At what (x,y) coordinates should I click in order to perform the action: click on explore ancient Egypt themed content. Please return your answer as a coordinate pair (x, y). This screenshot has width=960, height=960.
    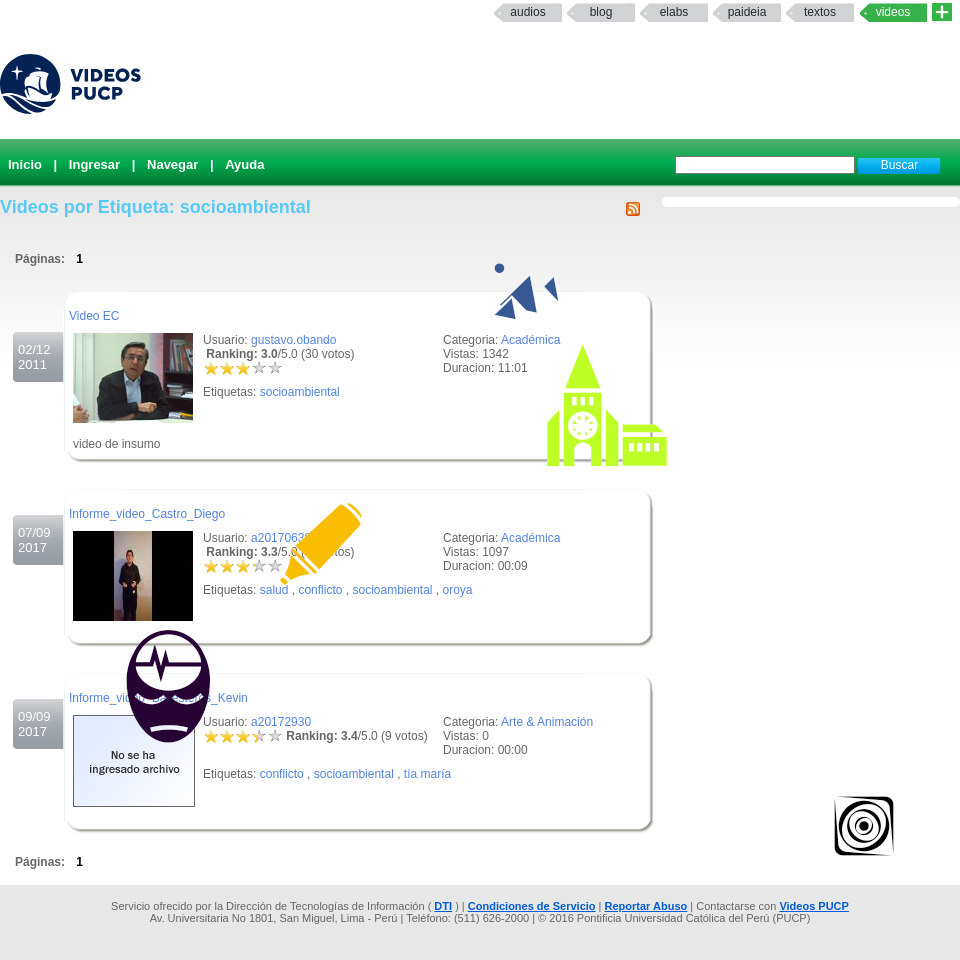
    Looking at the image, I should click on (527, 295).